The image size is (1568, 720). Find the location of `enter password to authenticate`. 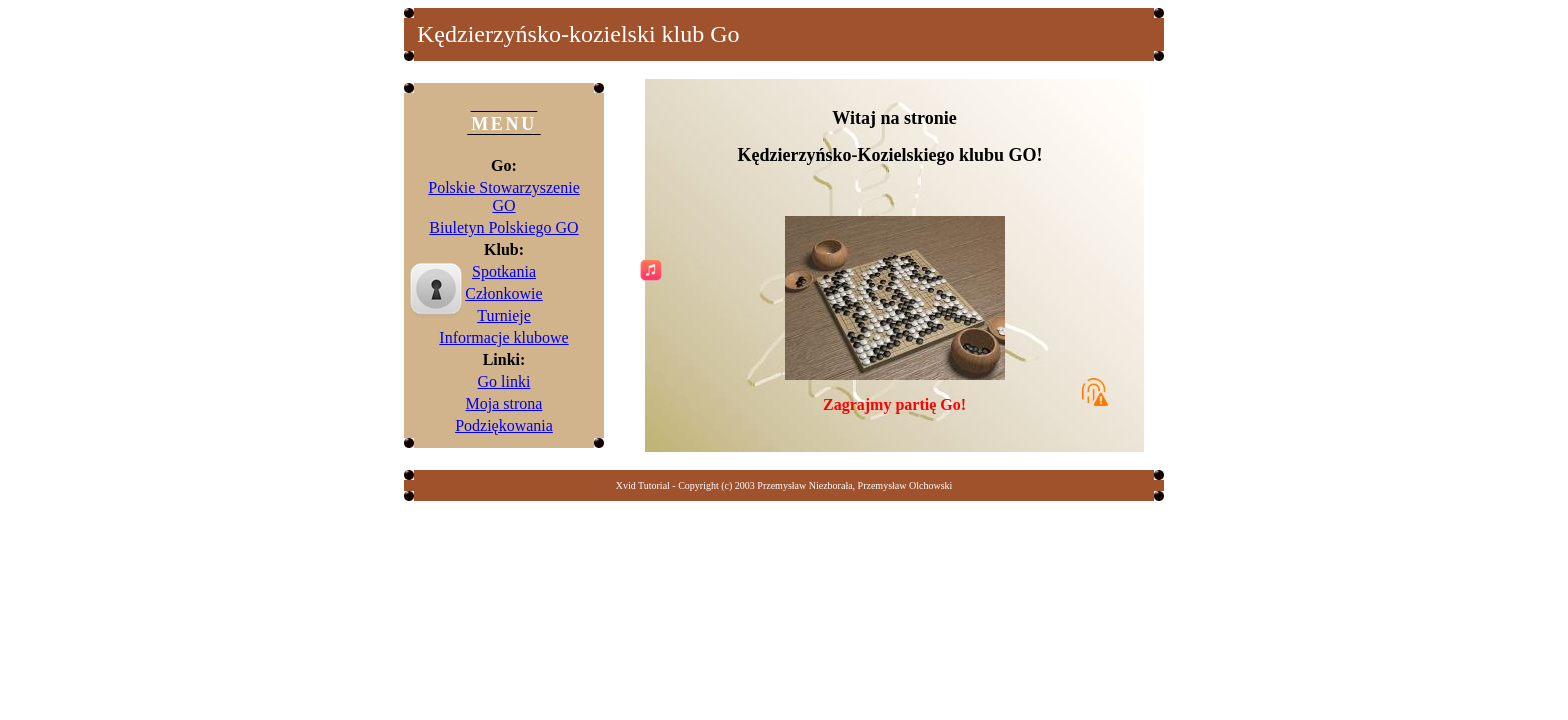

enter password to authenticate is located at coordinates (436, 290).